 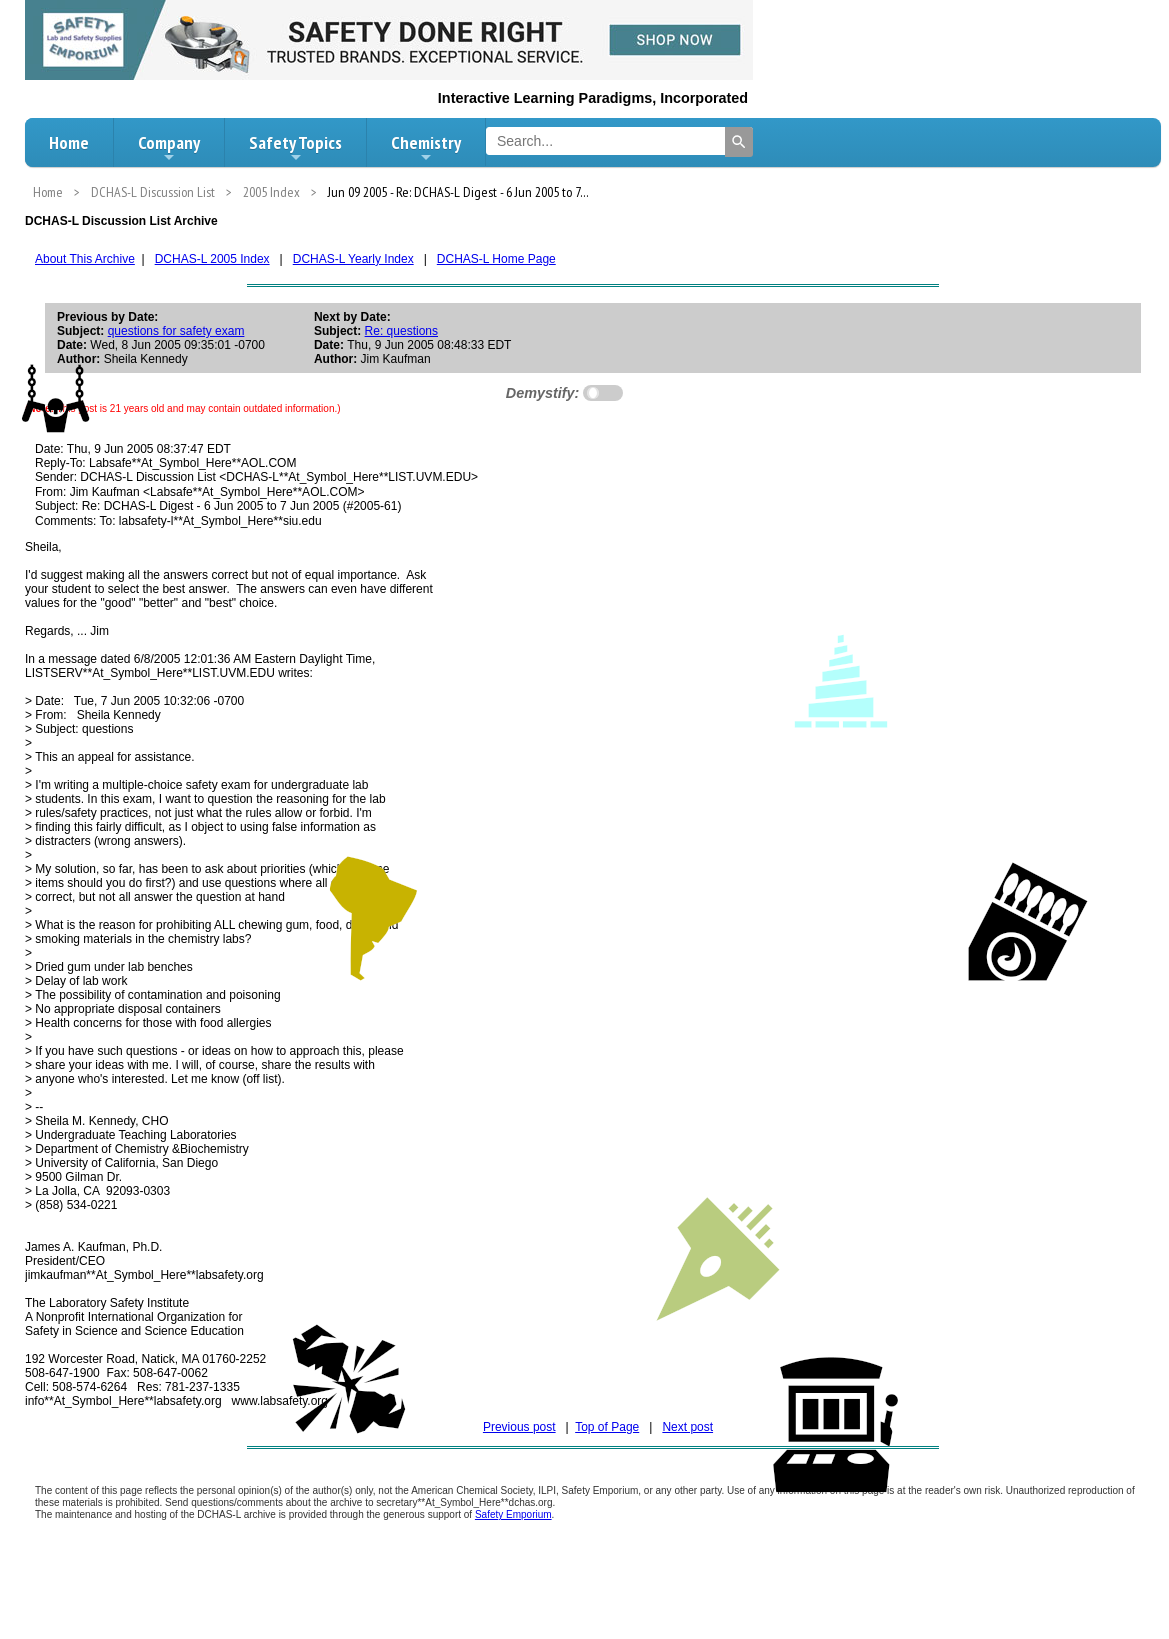 I want to click on view South America region, so click(x=373, y=918).